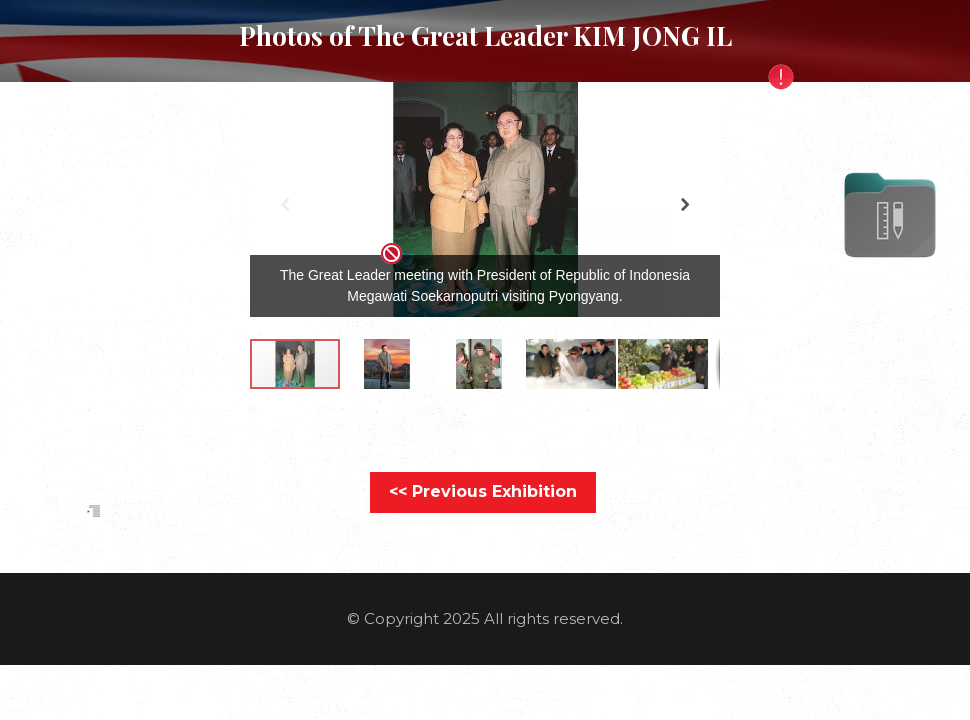 Image resolution: width=970 pixels, height=720 pixels. I want to click on indicates a warning or alert requiring attention, so click(781, 77).